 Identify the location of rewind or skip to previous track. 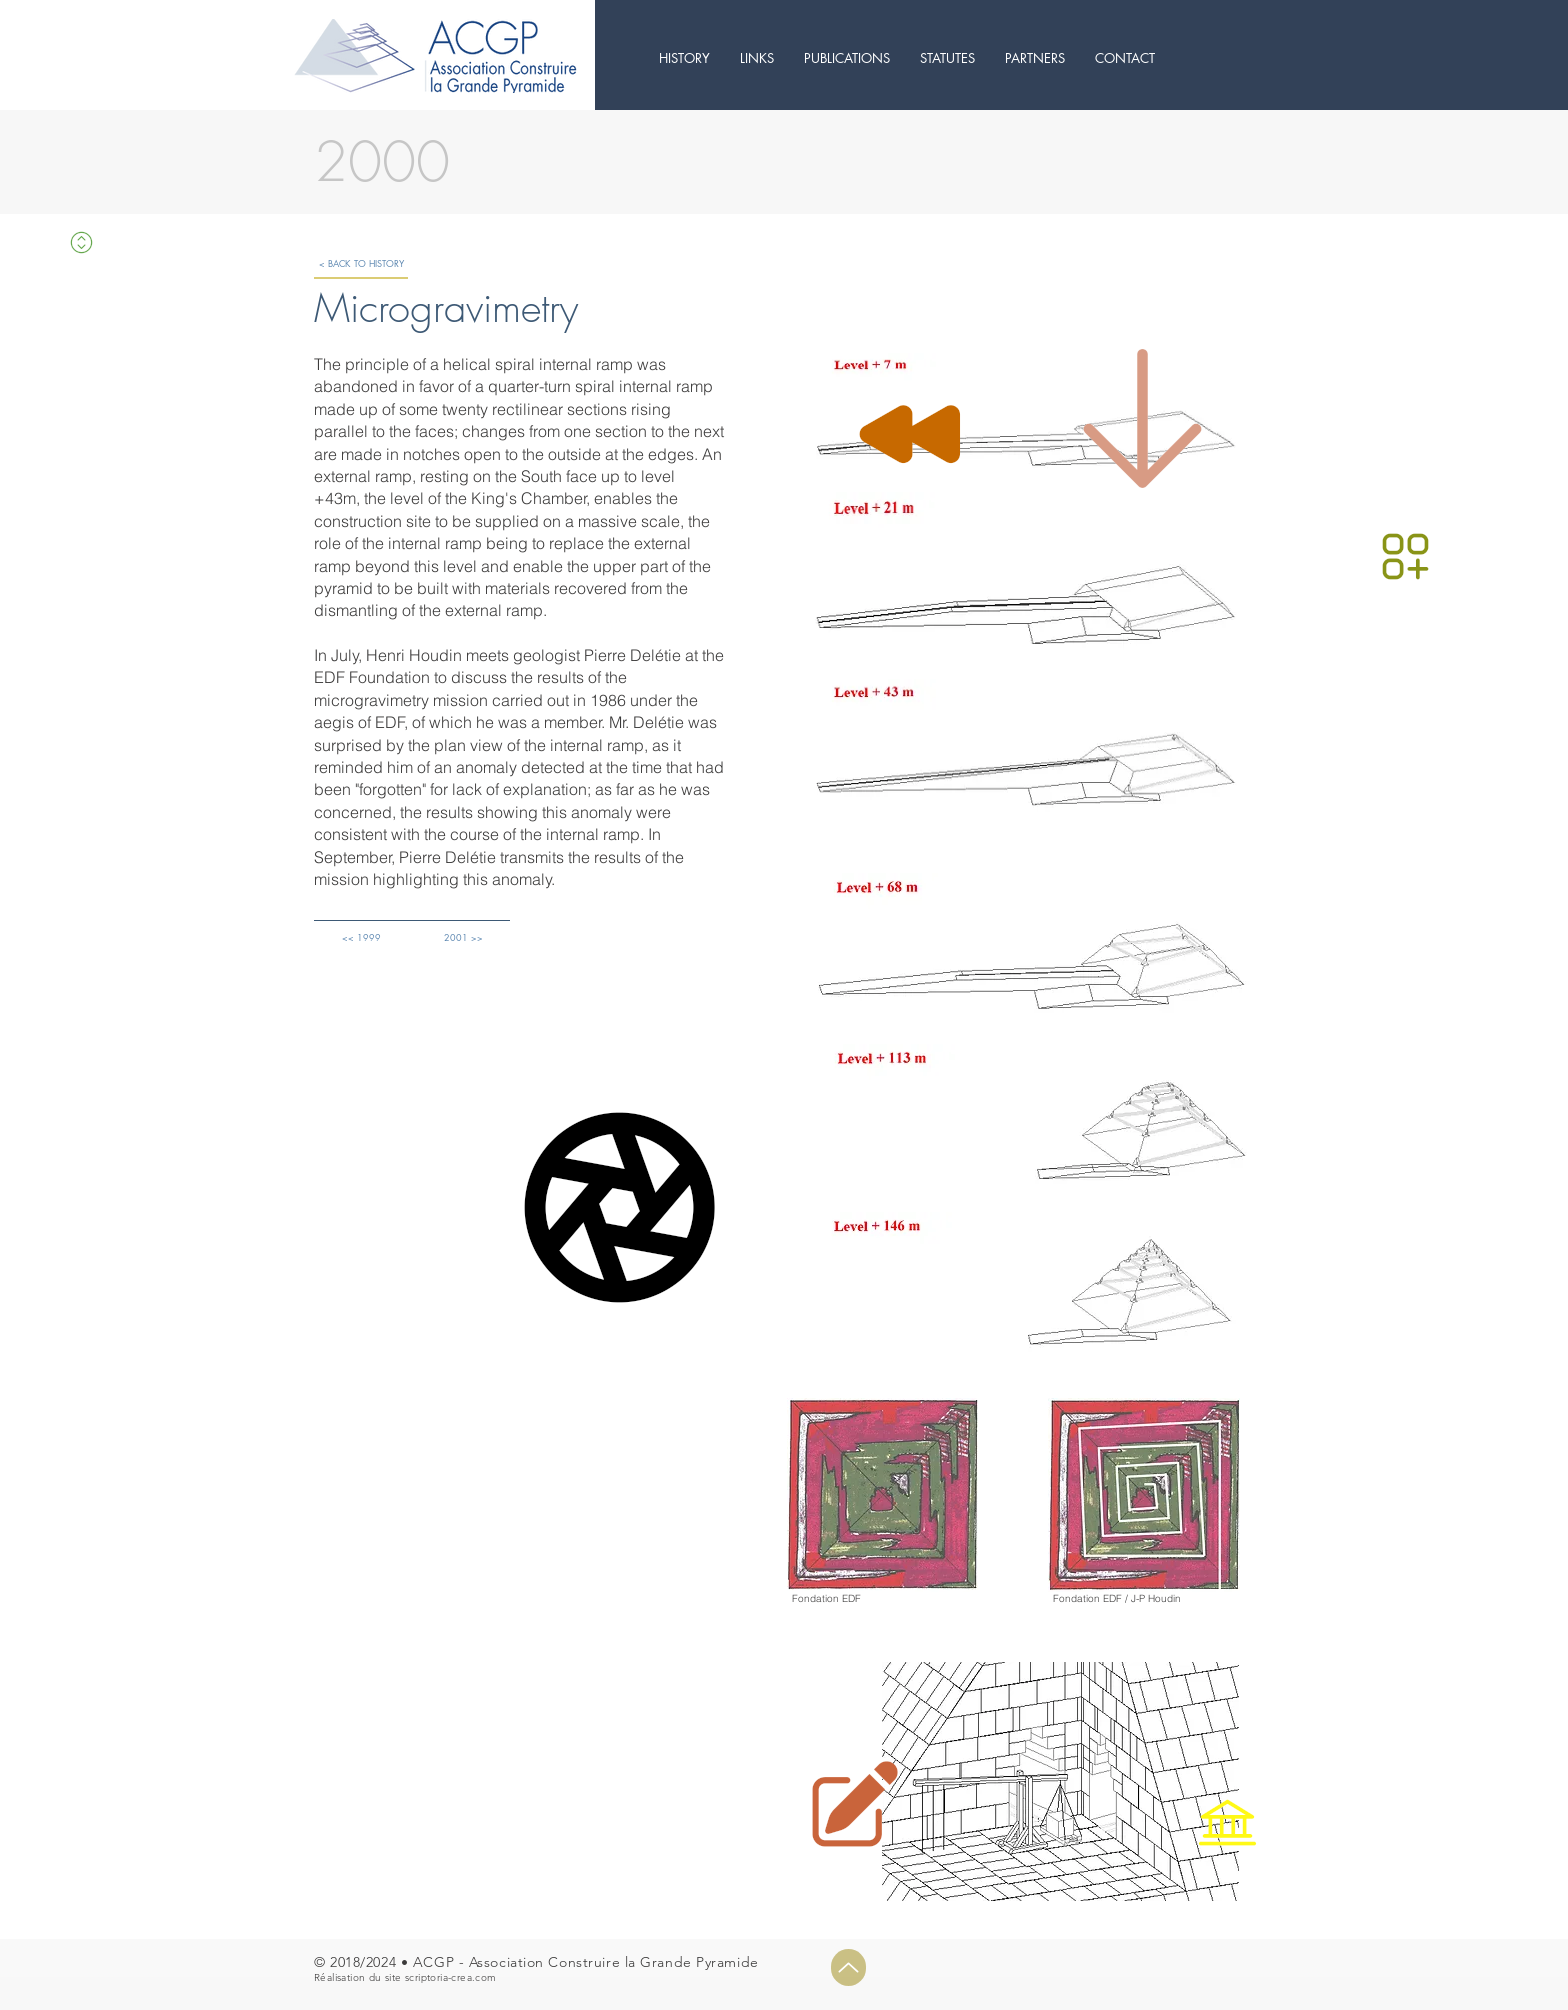
(912, 430).